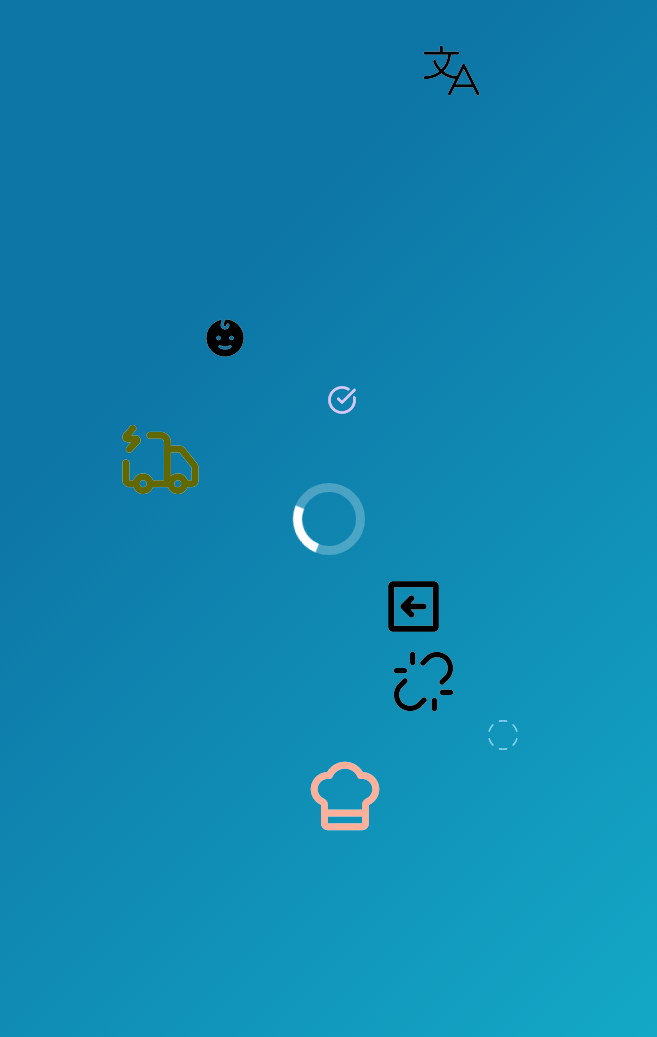 The width and height of the screenshot is (657, 1037). Describe the element at coordinates (449, 71) in the screenshot. I see `translate text to another language` at that location.